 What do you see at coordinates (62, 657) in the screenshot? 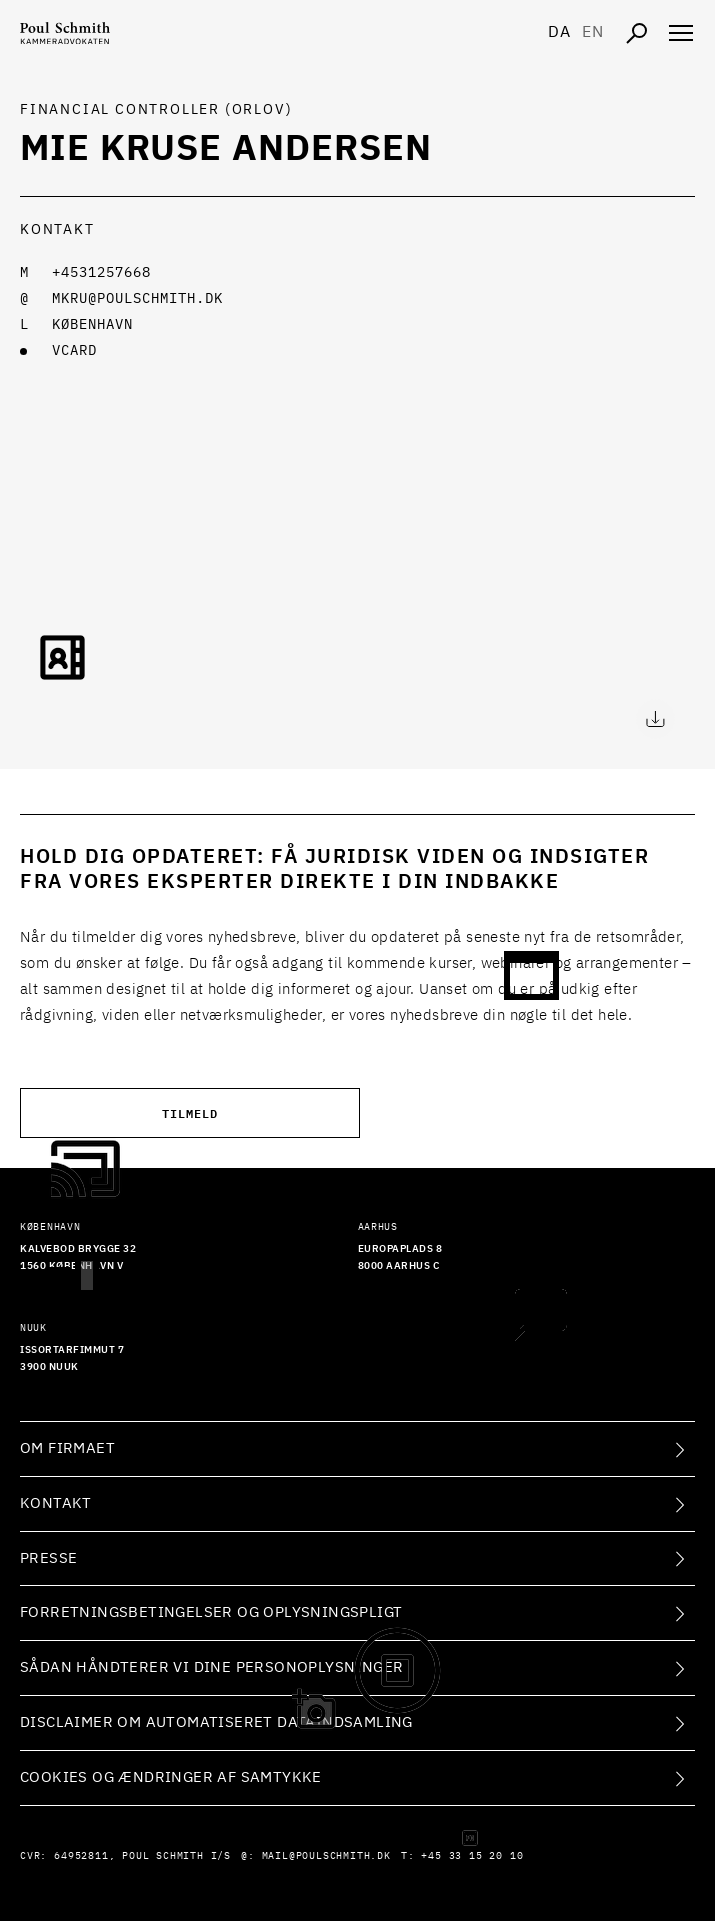
I see `open your contacts or address book` at bounding box center [62, 657].